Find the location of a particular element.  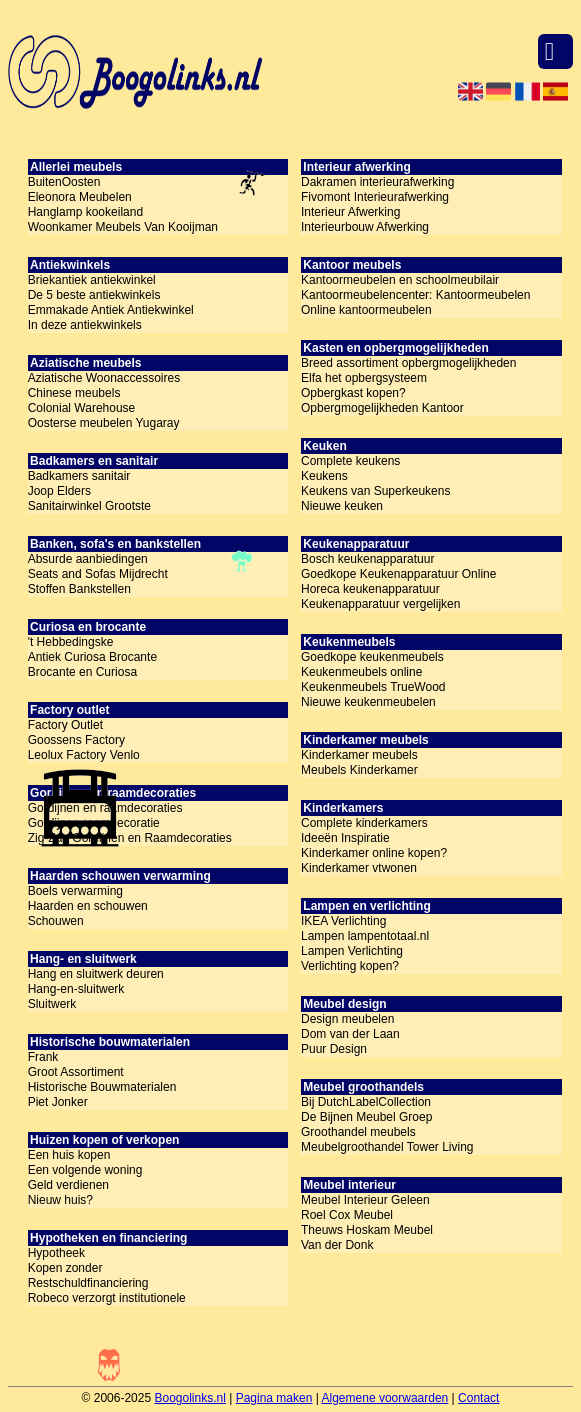

select a trap or hazard in a game interface is located at coordinates (109, 1365).